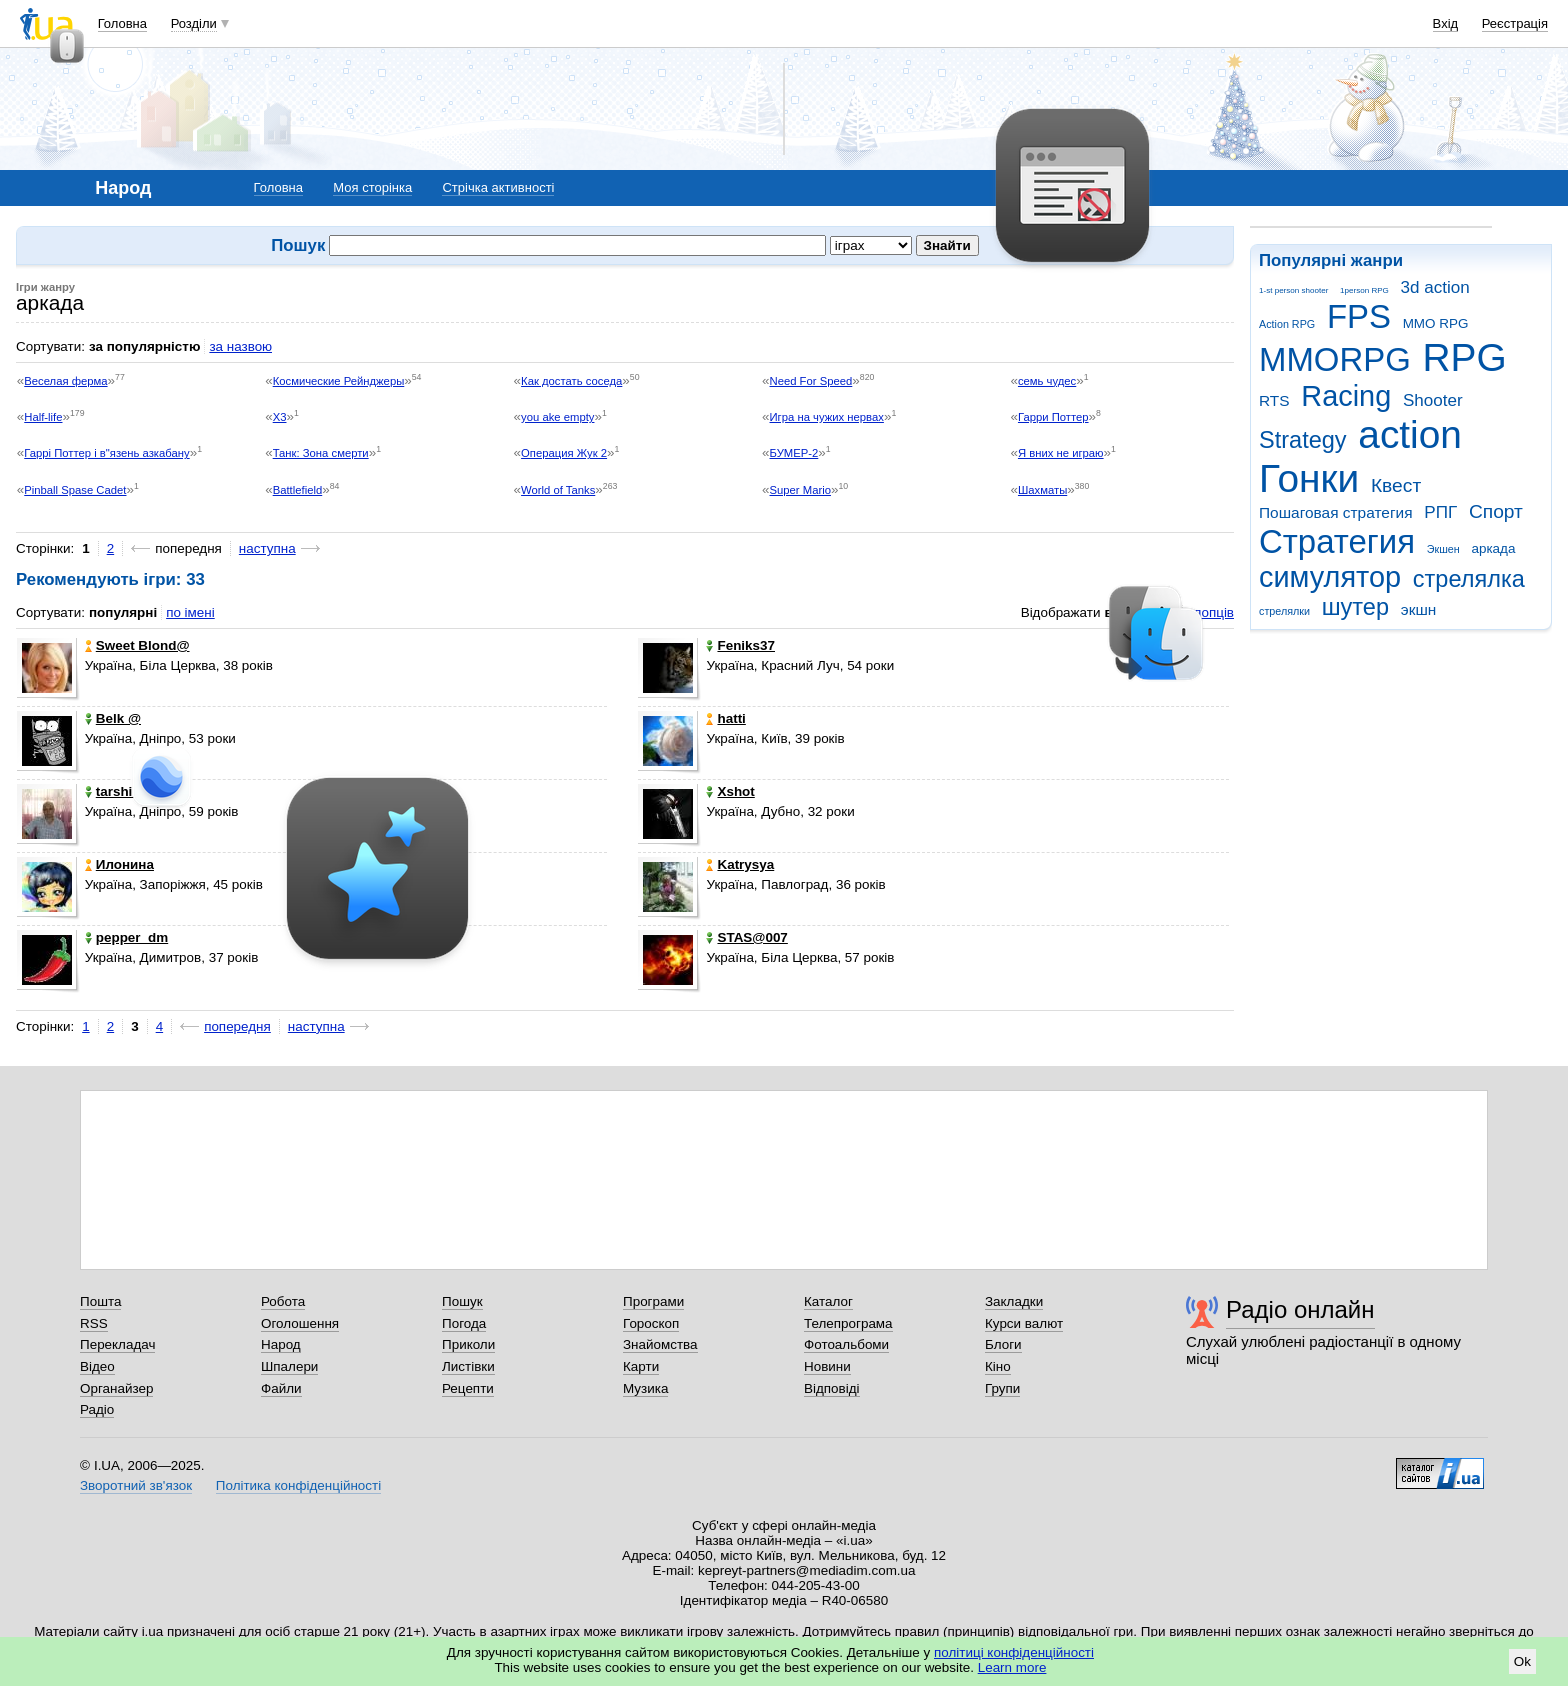  I want to click on open anki flashcard app, so click(377, 868).